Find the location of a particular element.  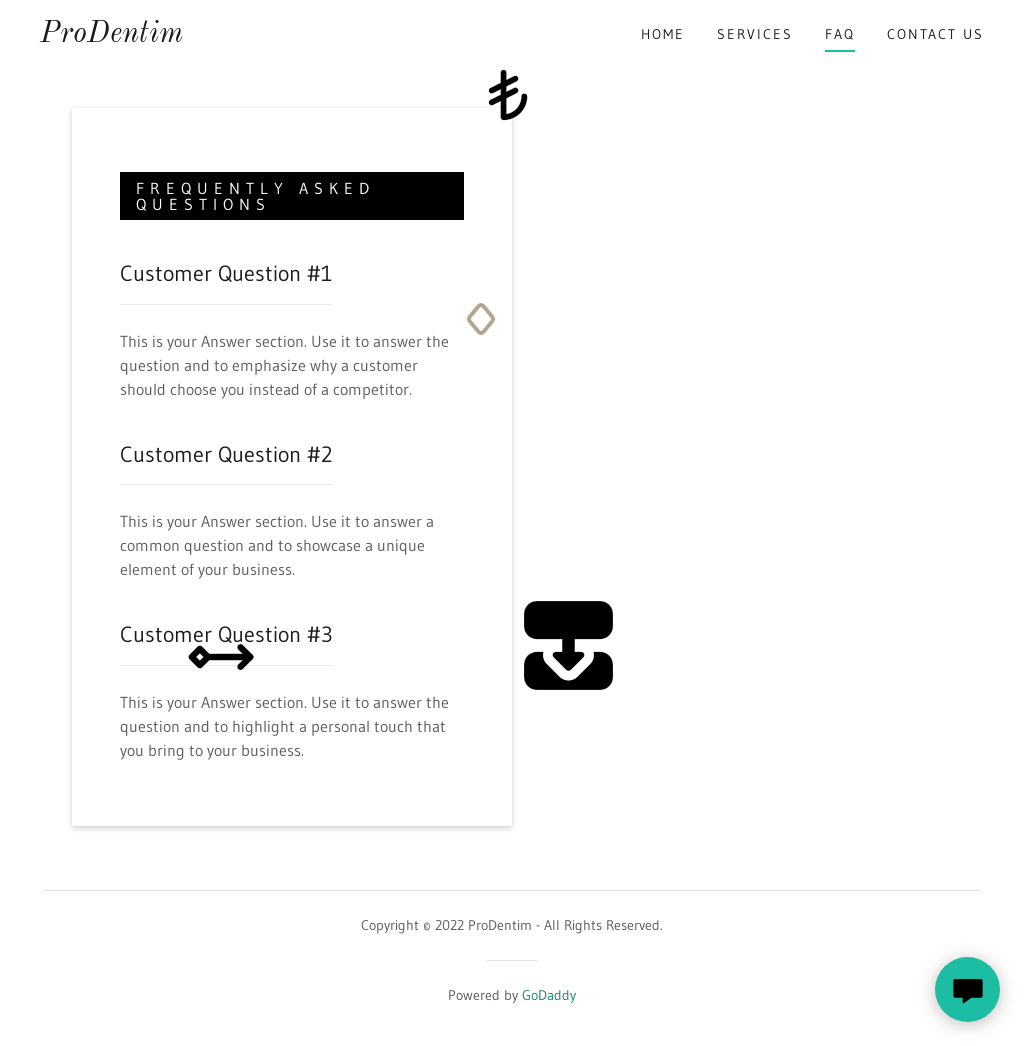

move to the next step in a workflow diagram is located at coordinates (568, 645).